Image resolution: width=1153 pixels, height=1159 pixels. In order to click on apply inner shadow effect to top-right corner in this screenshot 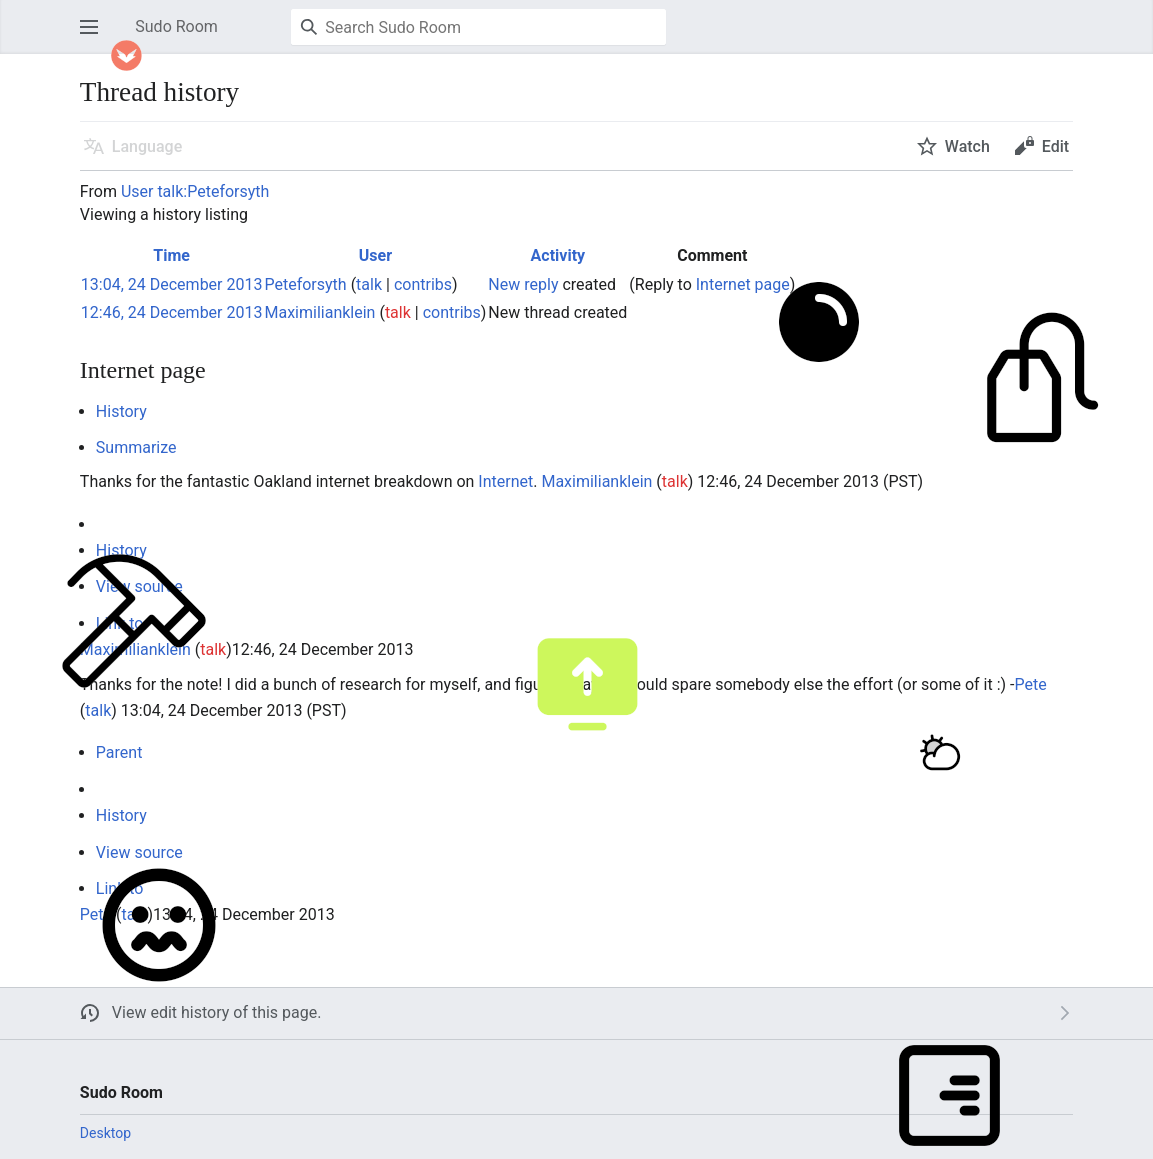, I will do `click(819, 322)`.